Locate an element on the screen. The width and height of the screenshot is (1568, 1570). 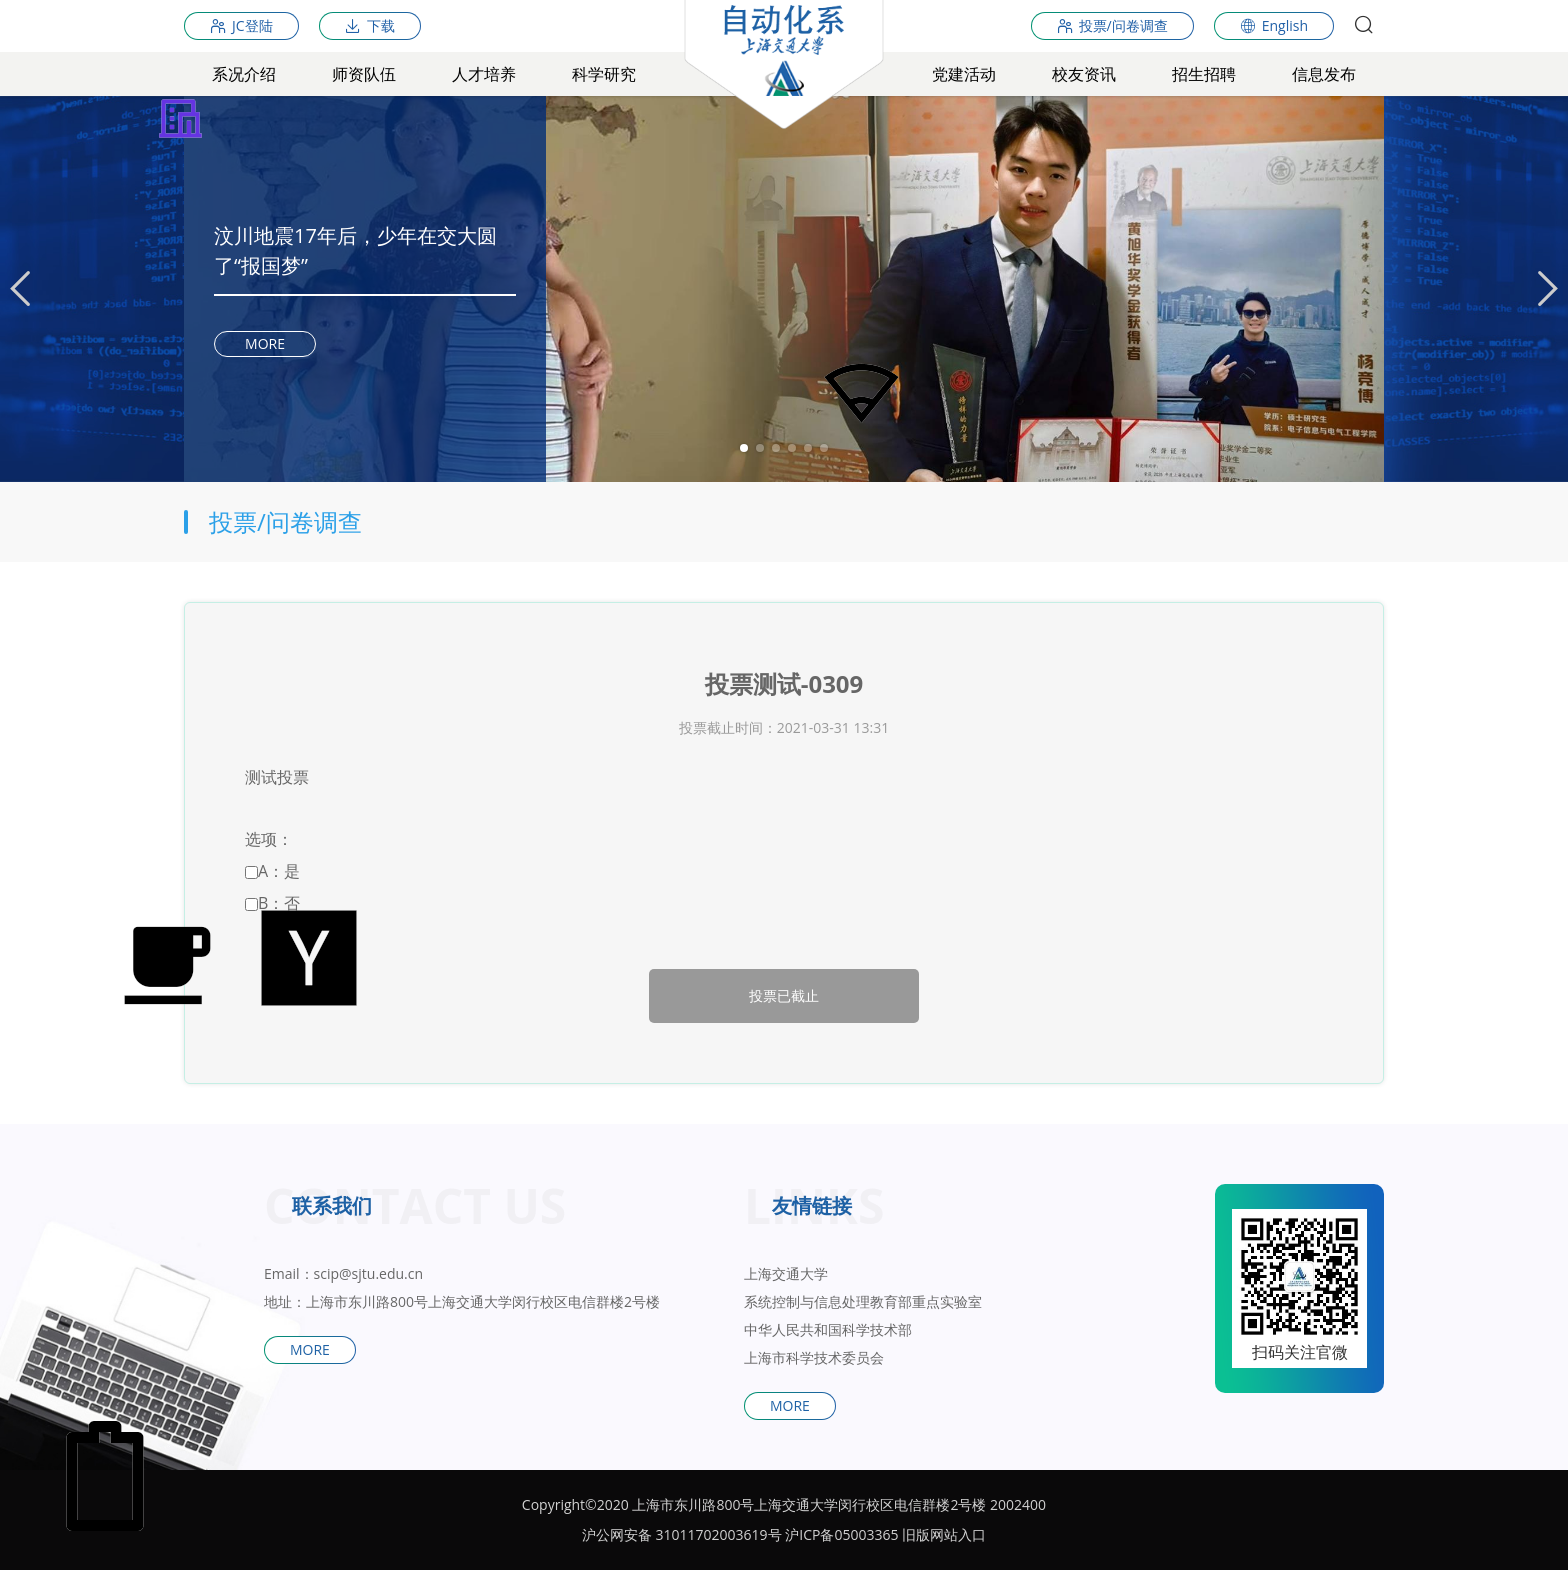
find nearby hotels is located at coordinates (180, 118).